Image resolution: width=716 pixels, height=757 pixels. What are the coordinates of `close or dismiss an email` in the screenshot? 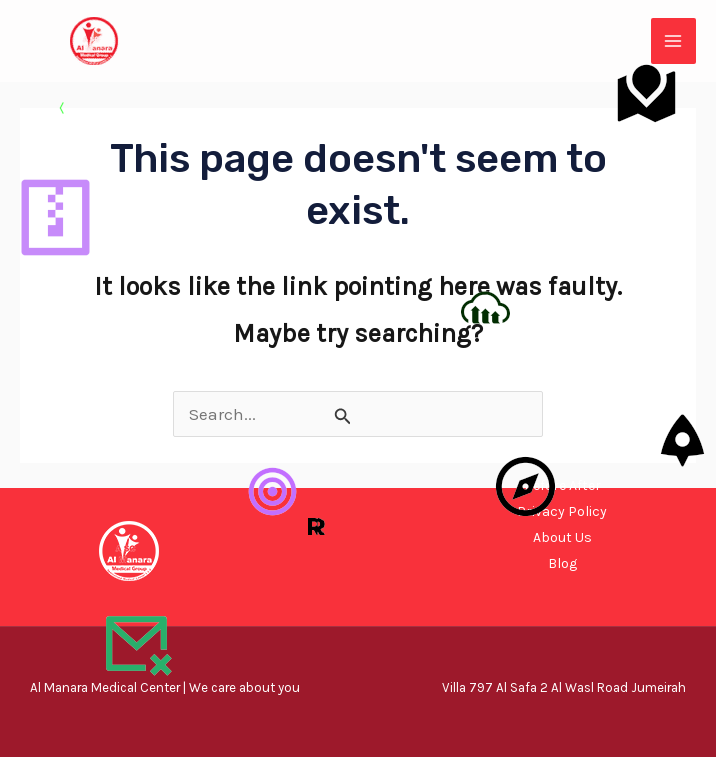 It's located at (136, 643).